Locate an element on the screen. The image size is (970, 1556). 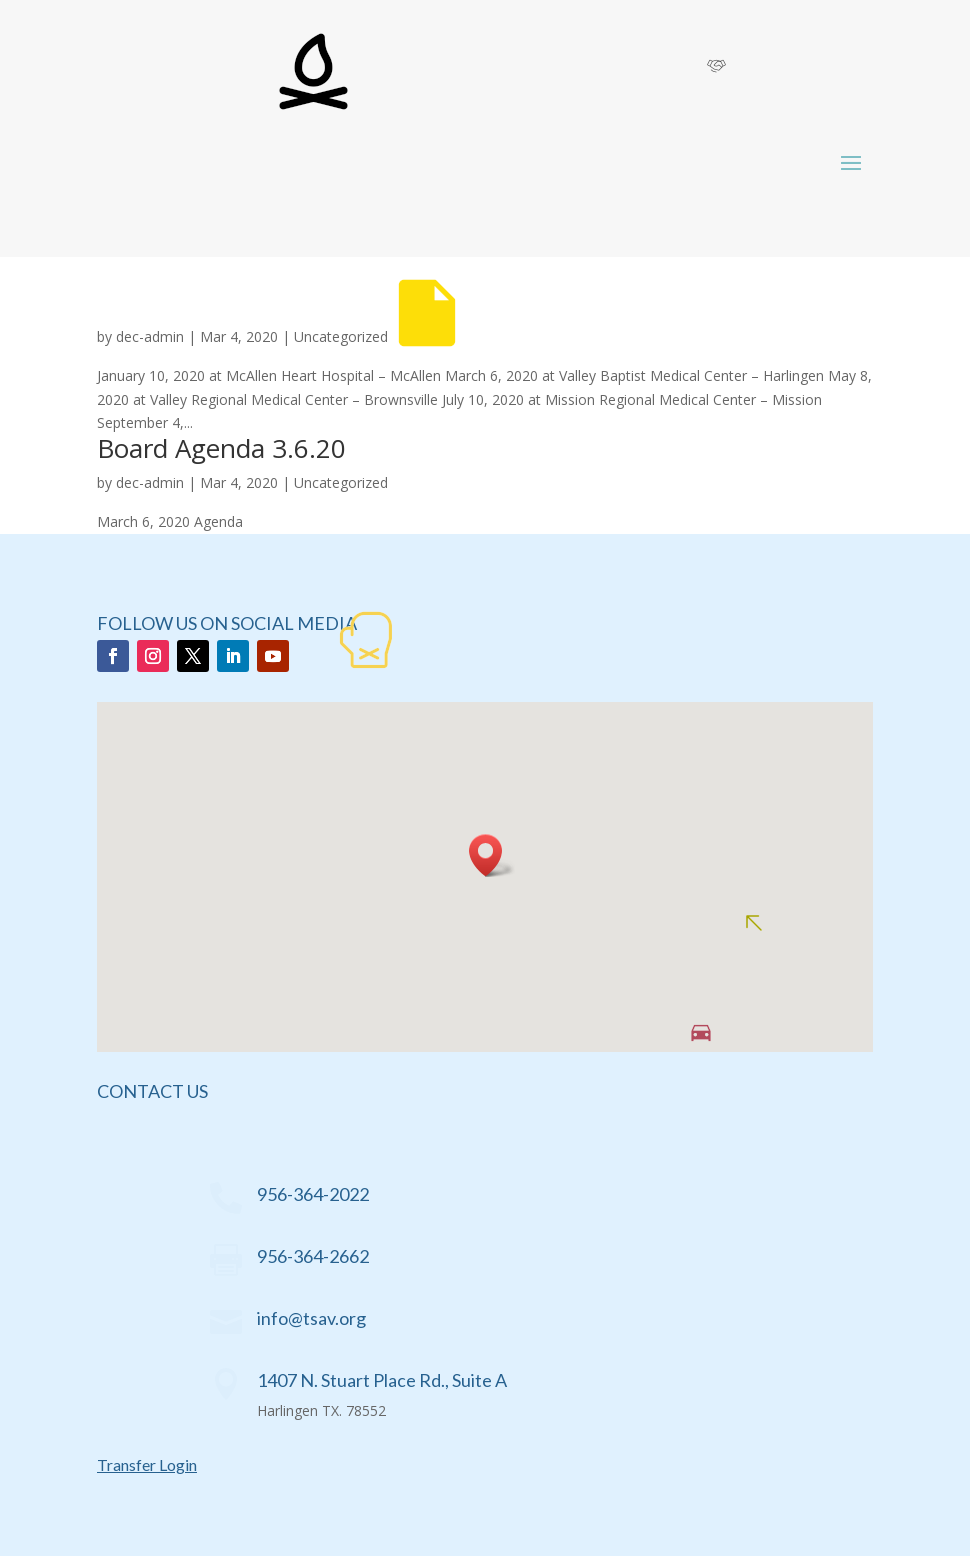
indicates a partnership or collaboration feature is located at coordinates (716, 65).